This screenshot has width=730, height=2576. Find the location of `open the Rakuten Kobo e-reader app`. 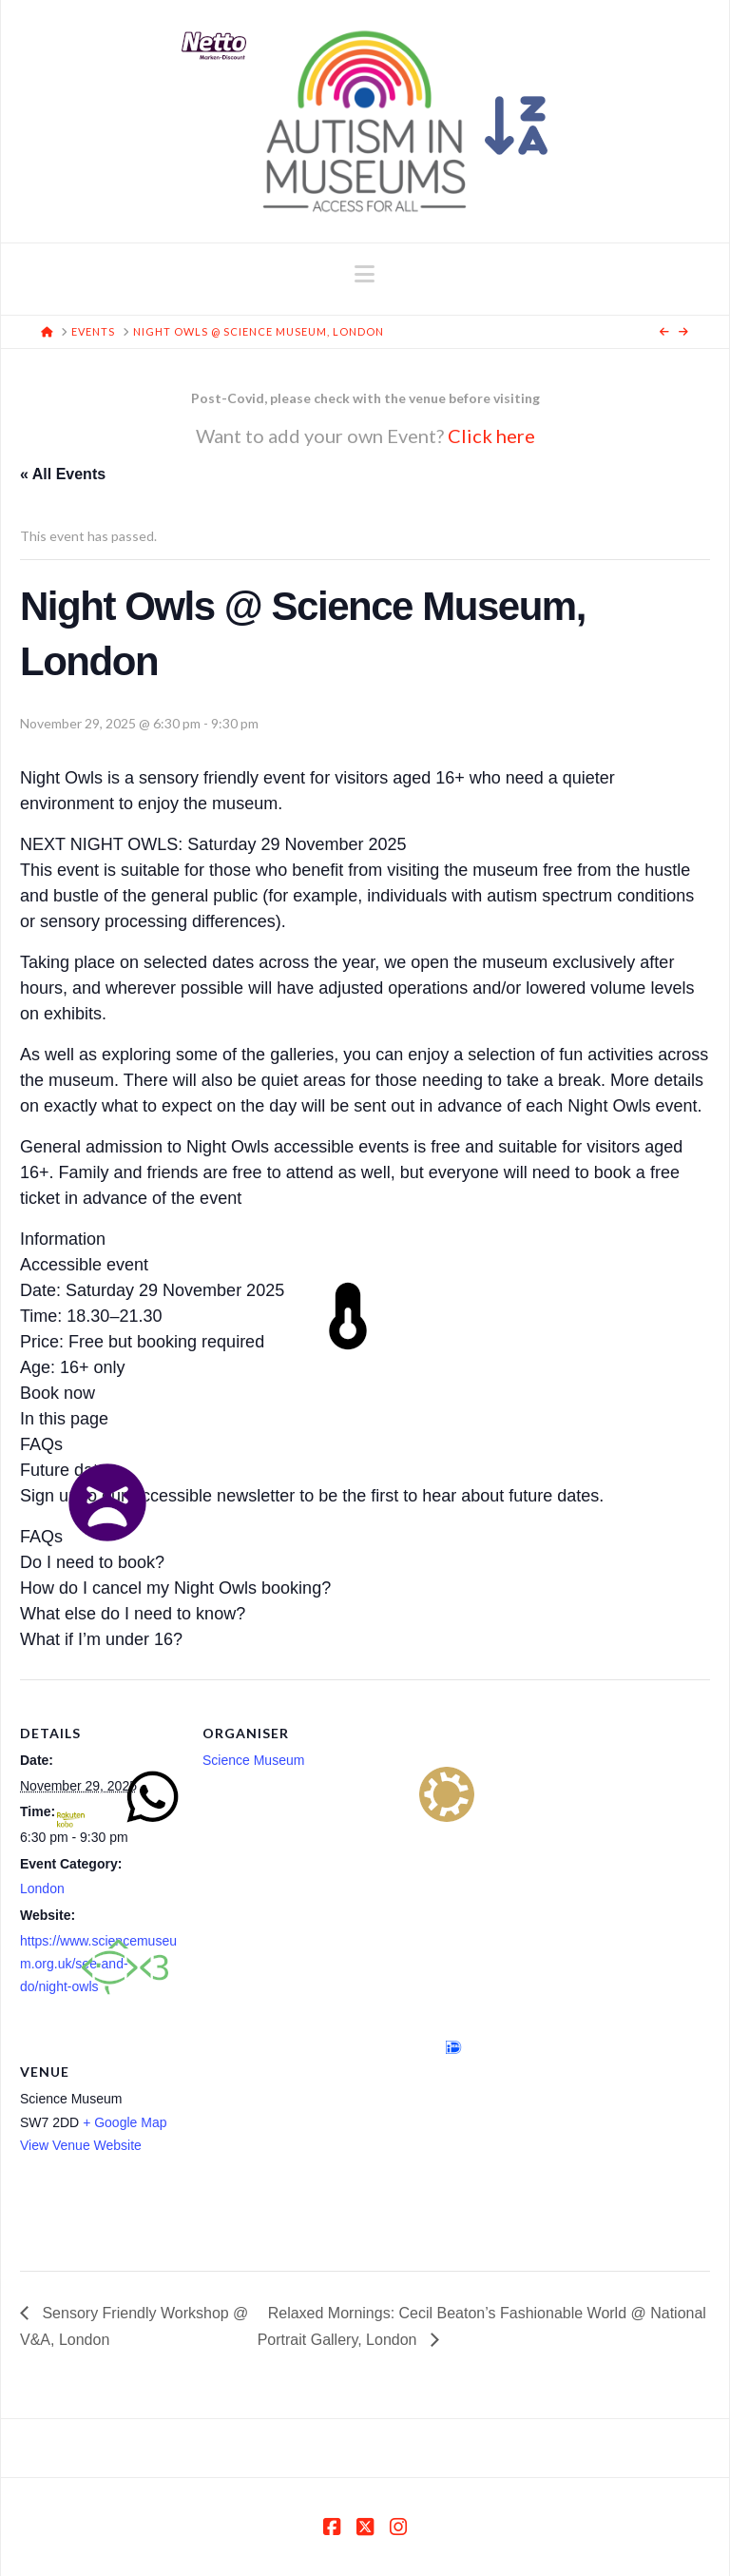

open the Rakuten Kobo e-reader app is located at coordinates (70, 1819).